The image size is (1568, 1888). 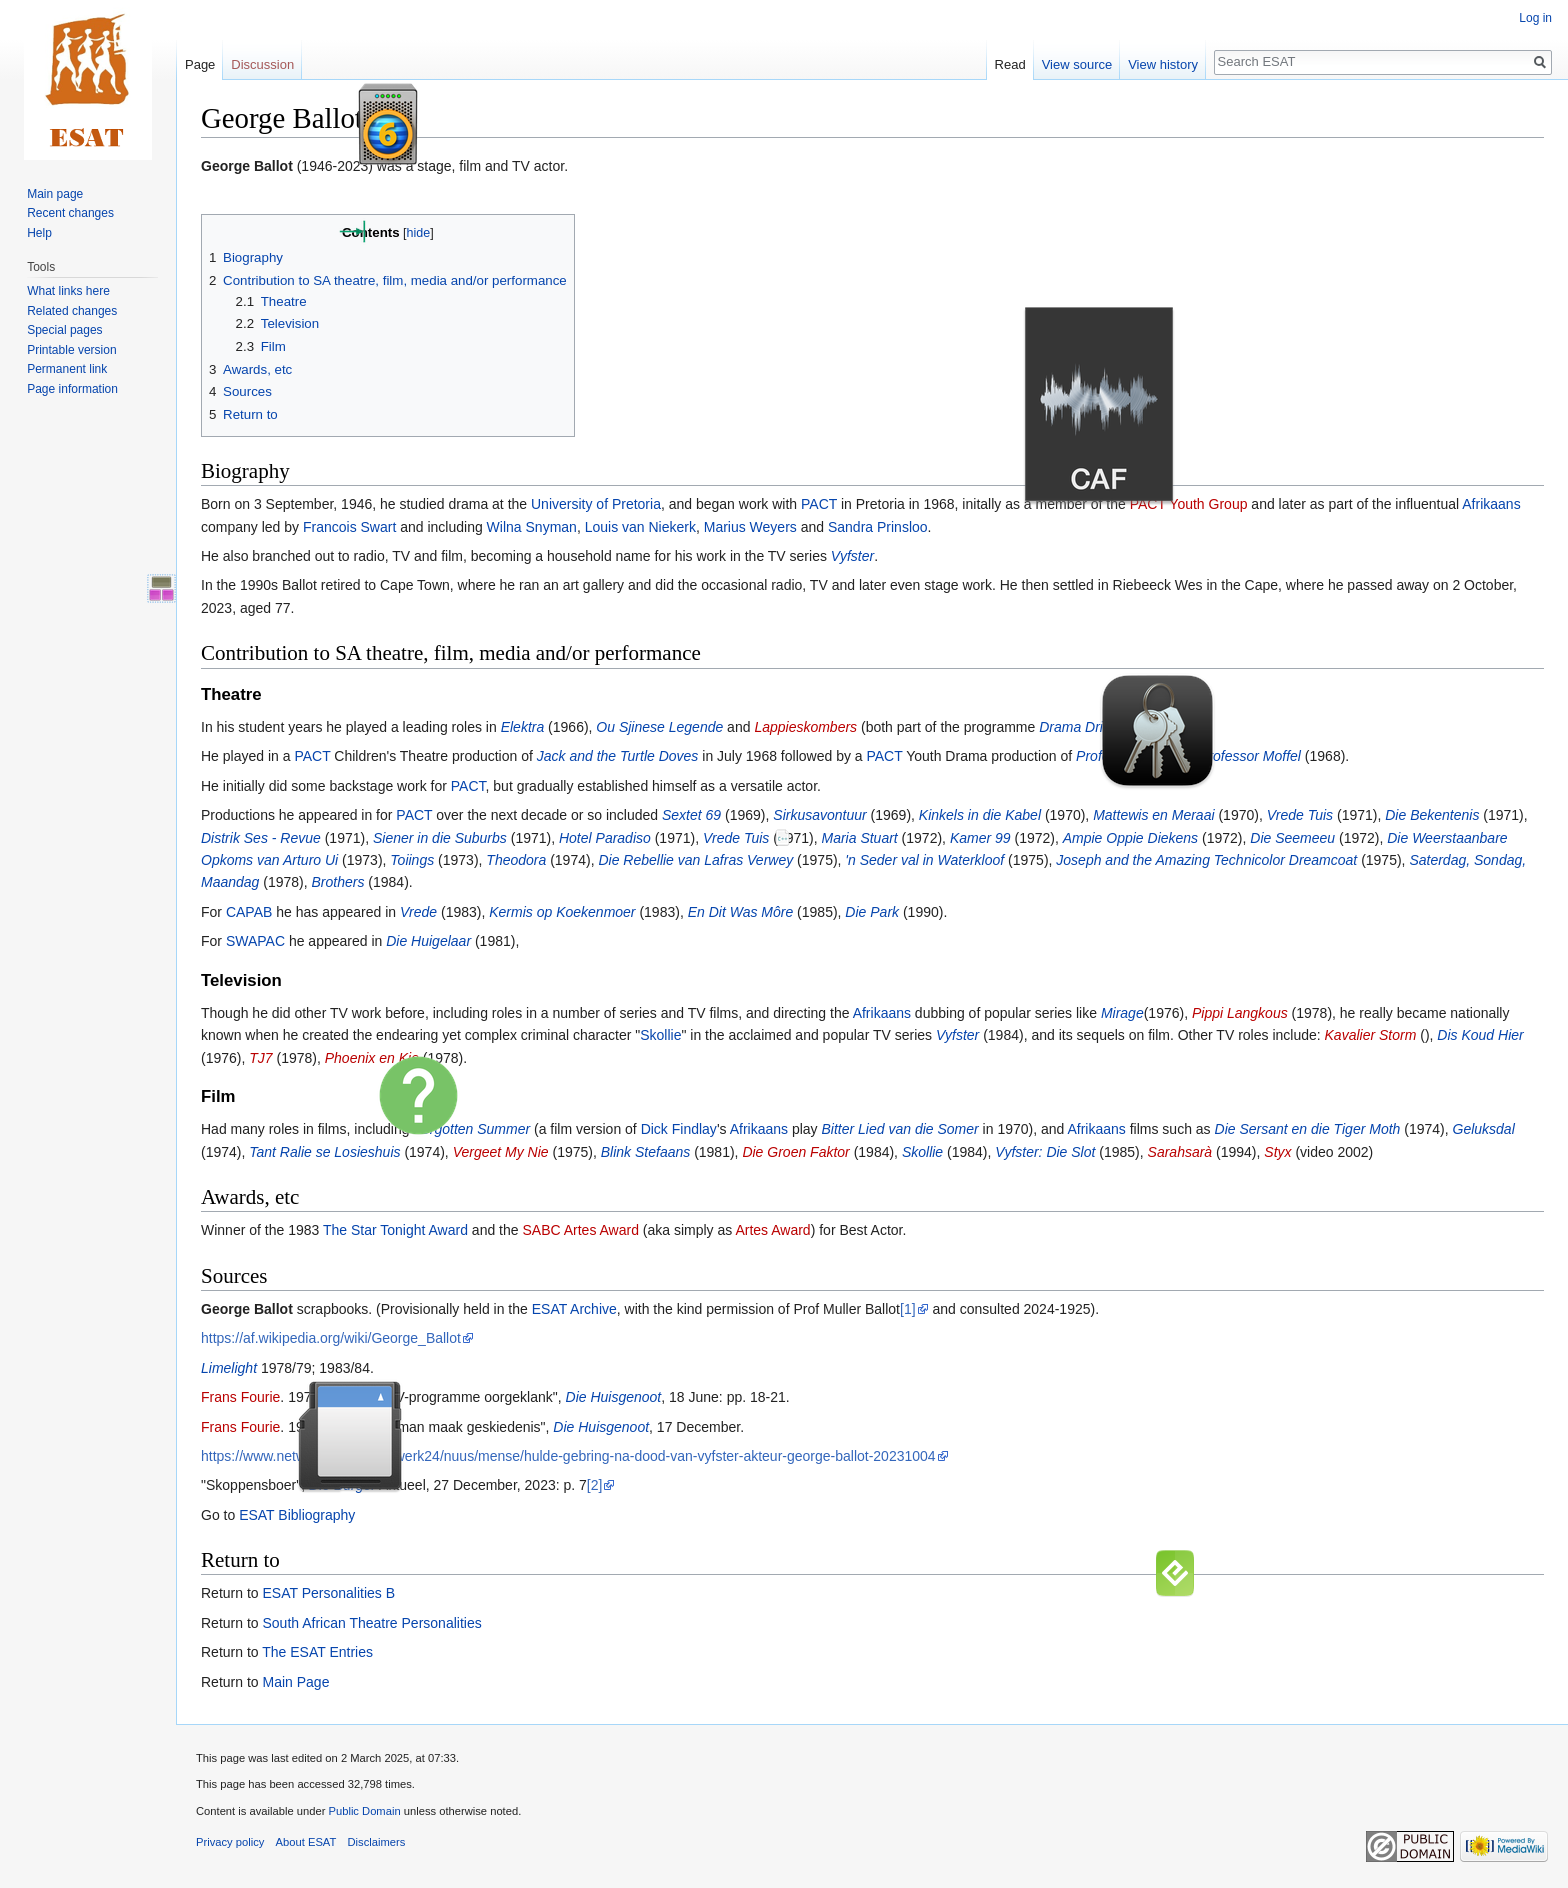 What do you see at coordinates (782, 837) in the screenshot?
I see `indicates a C++ source code file` at bounding box center [782, 837].